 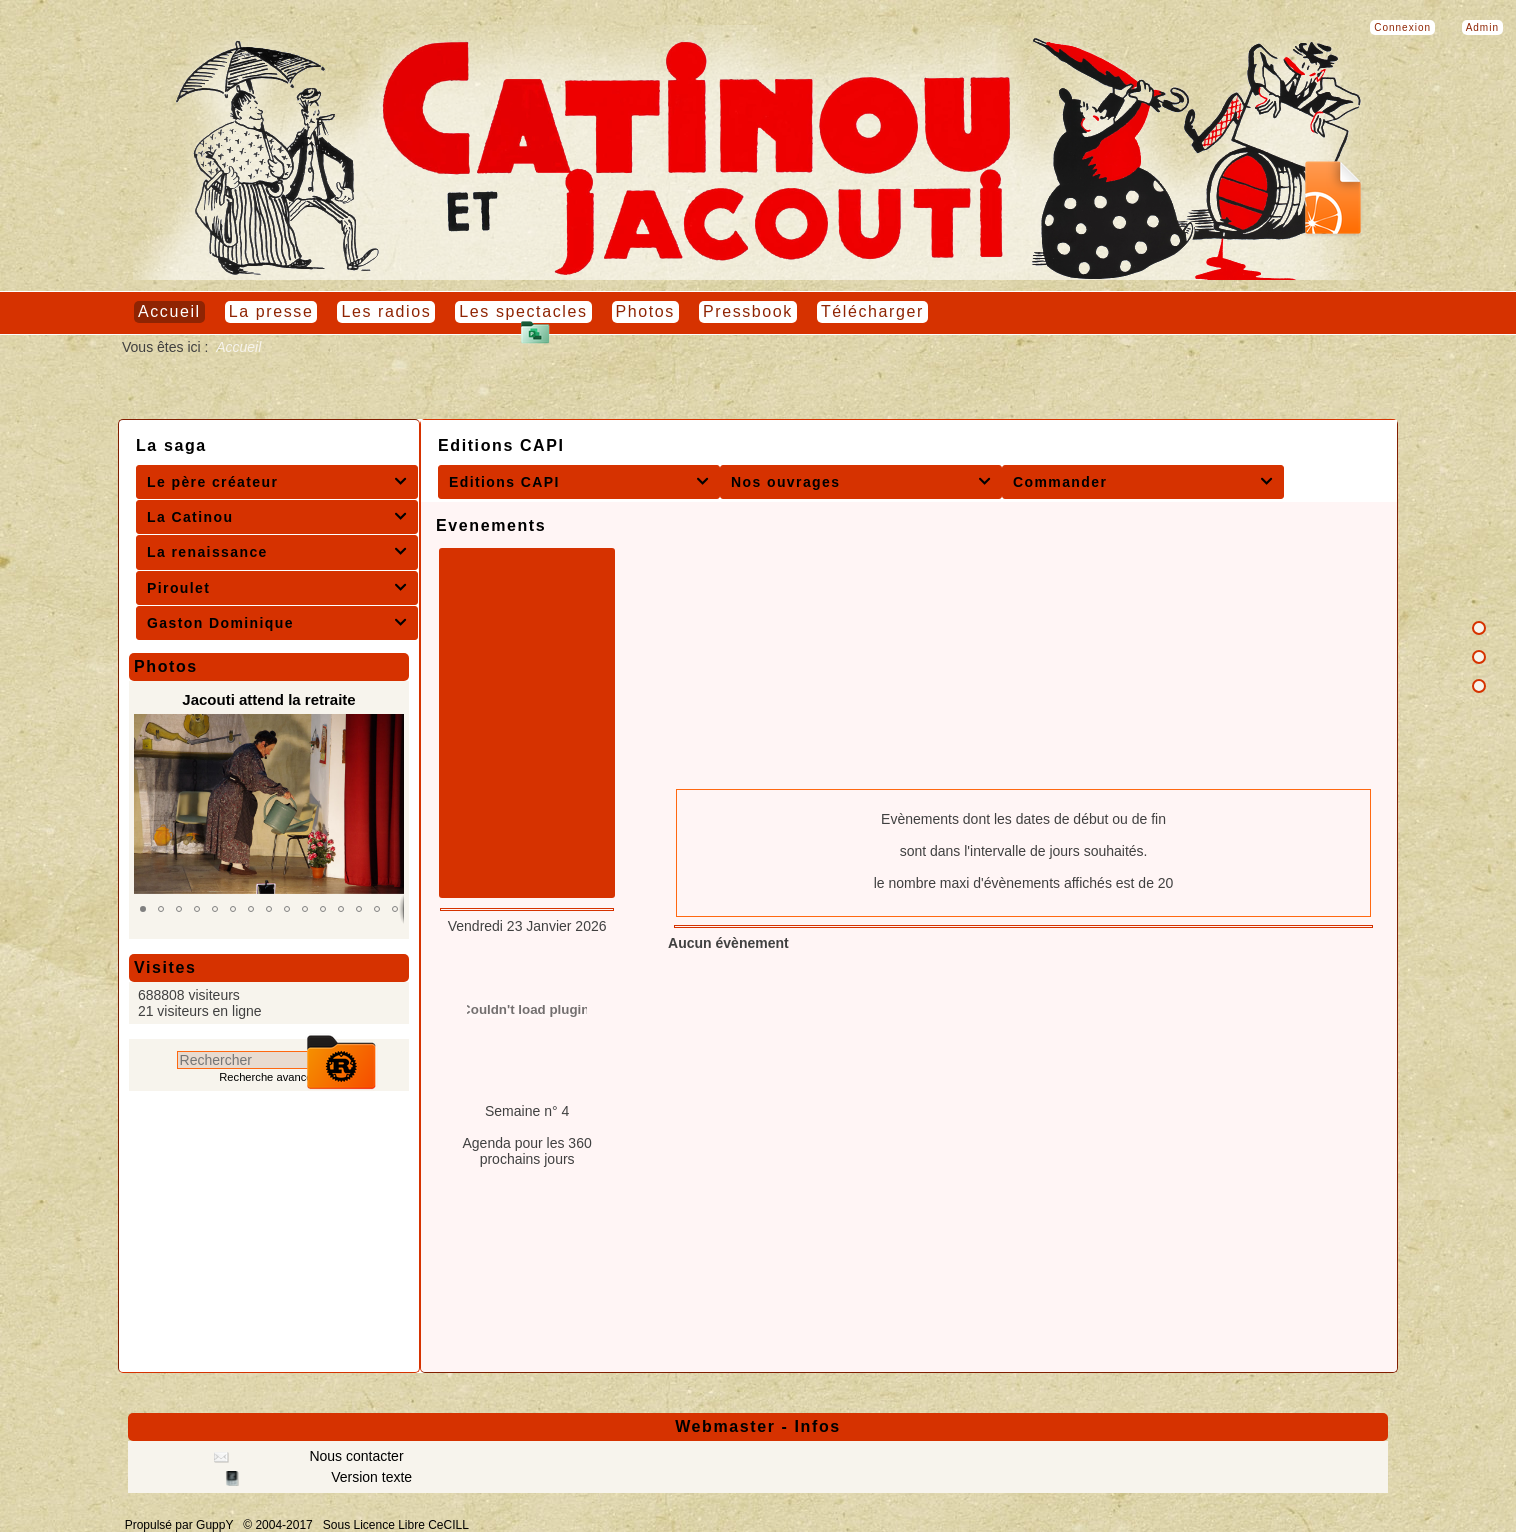 I want to click on open microsoft project files folder, so click(x=535, y=333).